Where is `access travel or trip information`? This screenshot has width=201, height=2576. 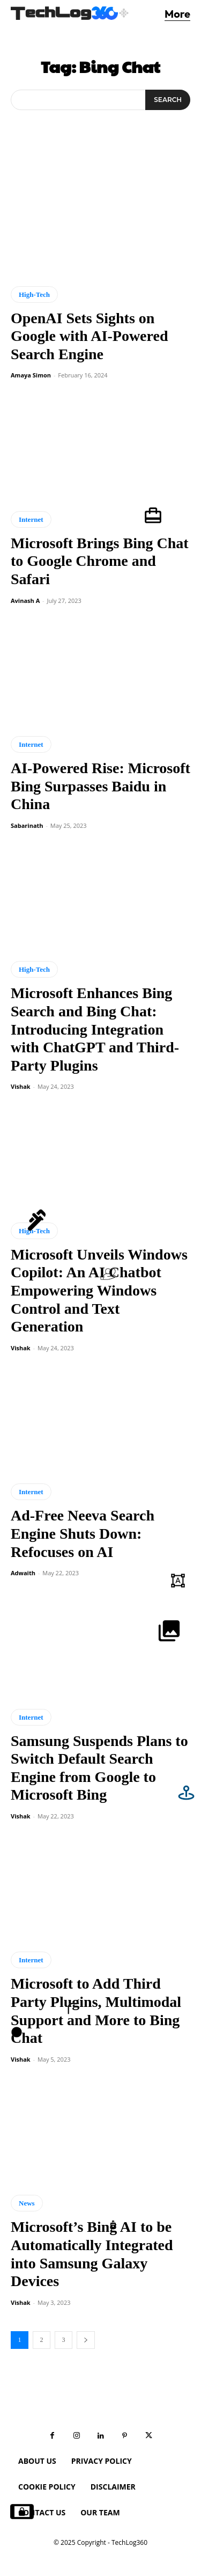
access travel or trip information is located at coordinates (113, 2225).